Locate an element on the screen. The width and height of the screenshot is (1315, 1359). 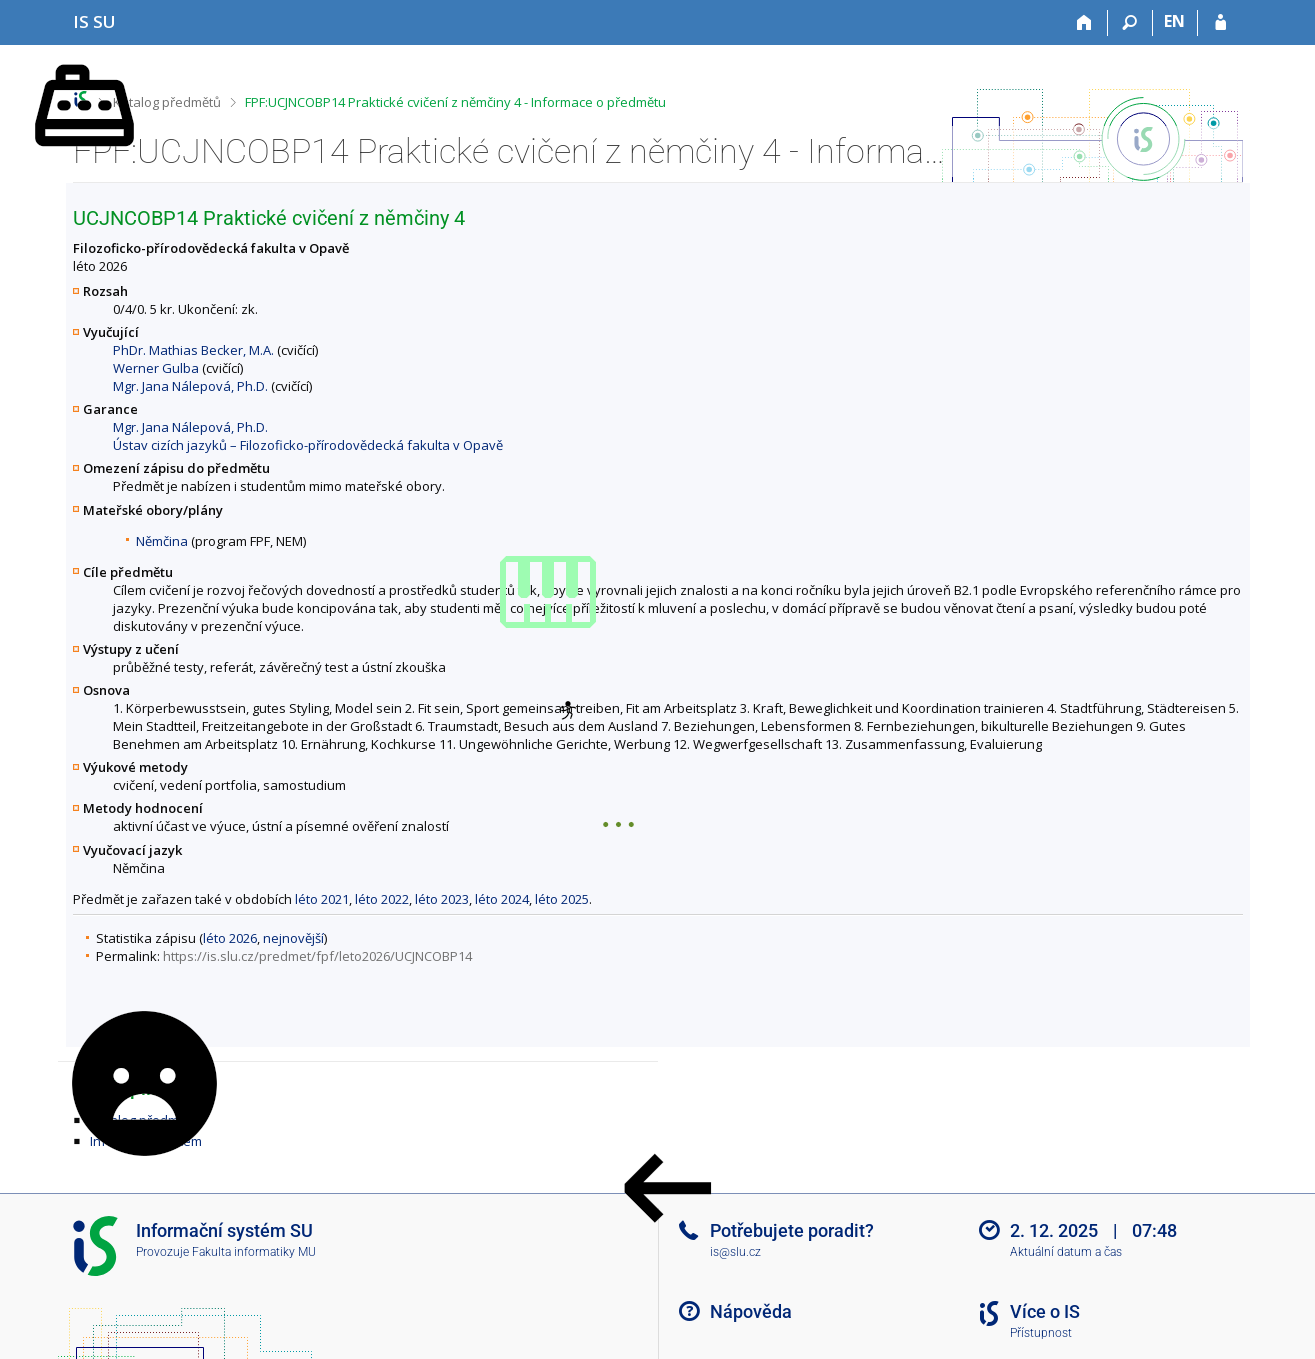
access sports or athletic activities is located at coordinates (568, 710).